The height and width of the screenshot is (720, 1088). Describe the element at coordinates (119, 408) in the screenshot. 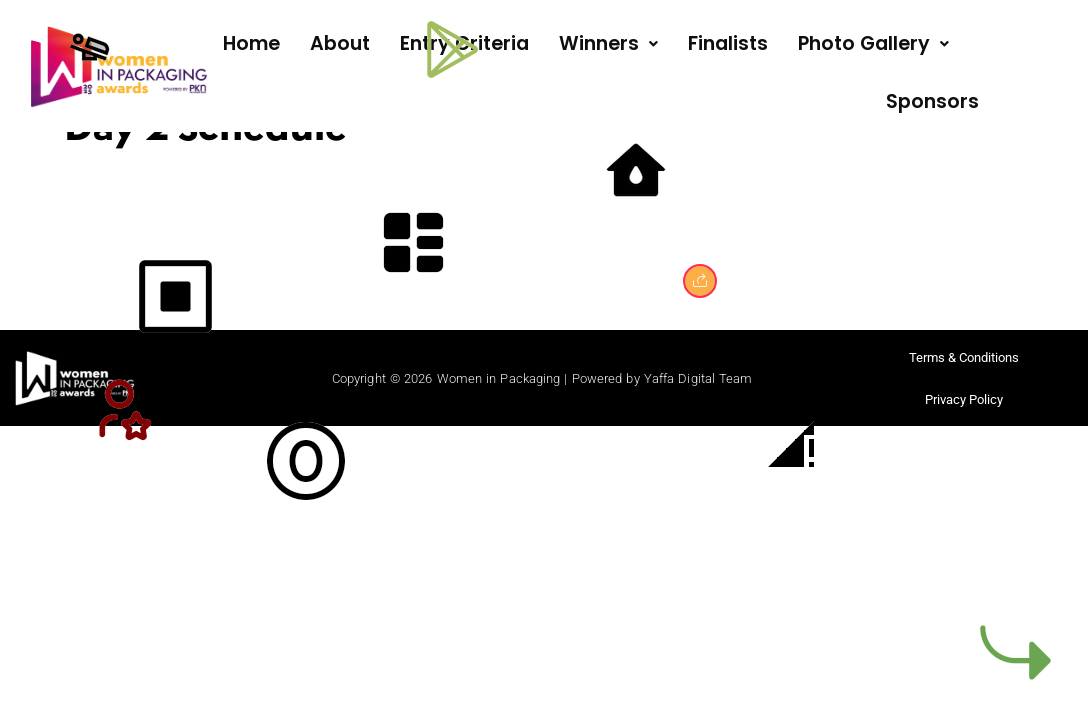

I see `view or access favorite user` at that location.